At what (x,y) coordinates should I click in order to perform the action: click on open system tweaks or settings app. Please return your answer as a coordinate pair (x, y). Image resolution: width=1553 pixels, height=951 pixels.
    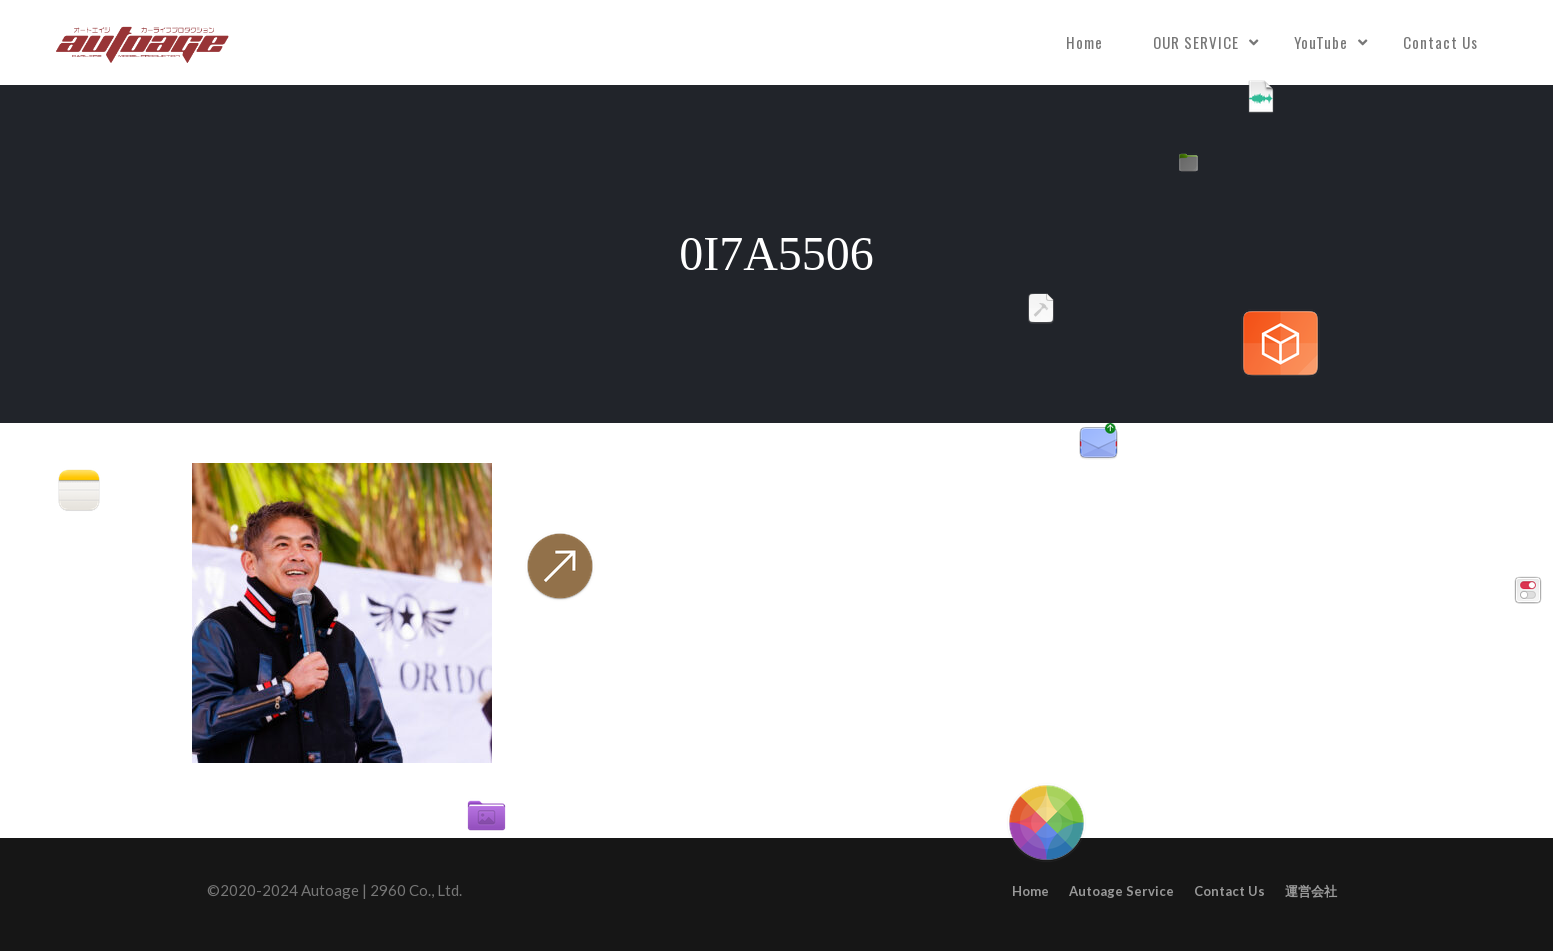
    Looking at the image, I should click on (1528, 590).